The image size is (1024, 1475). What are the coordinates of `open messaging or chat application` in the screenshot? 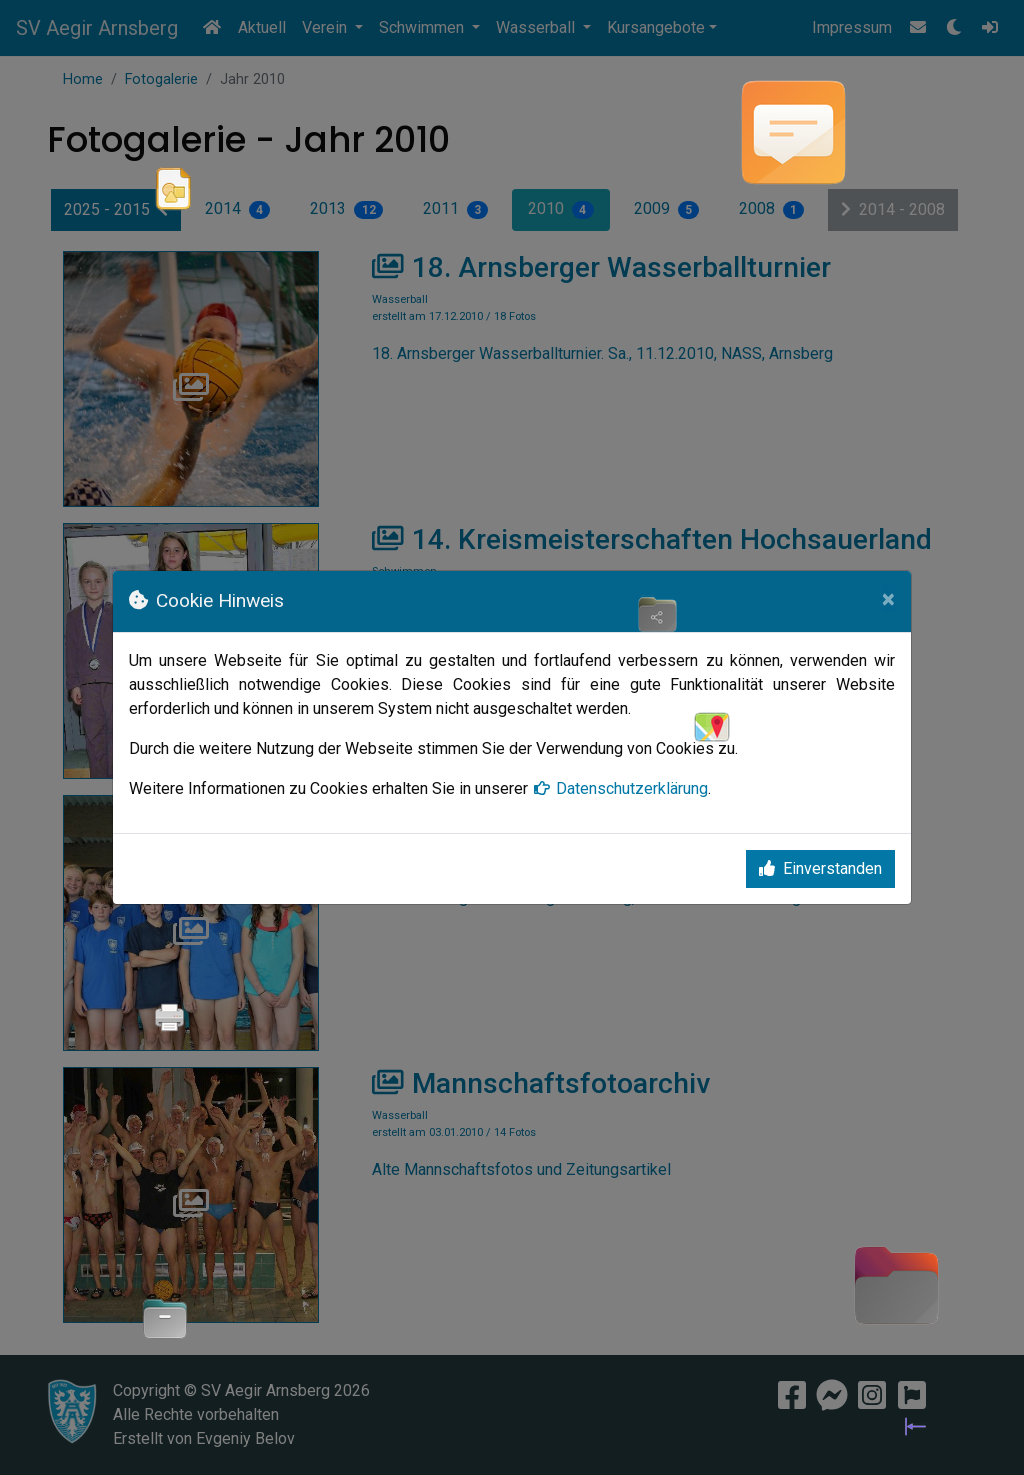 It's located at (793, 132).